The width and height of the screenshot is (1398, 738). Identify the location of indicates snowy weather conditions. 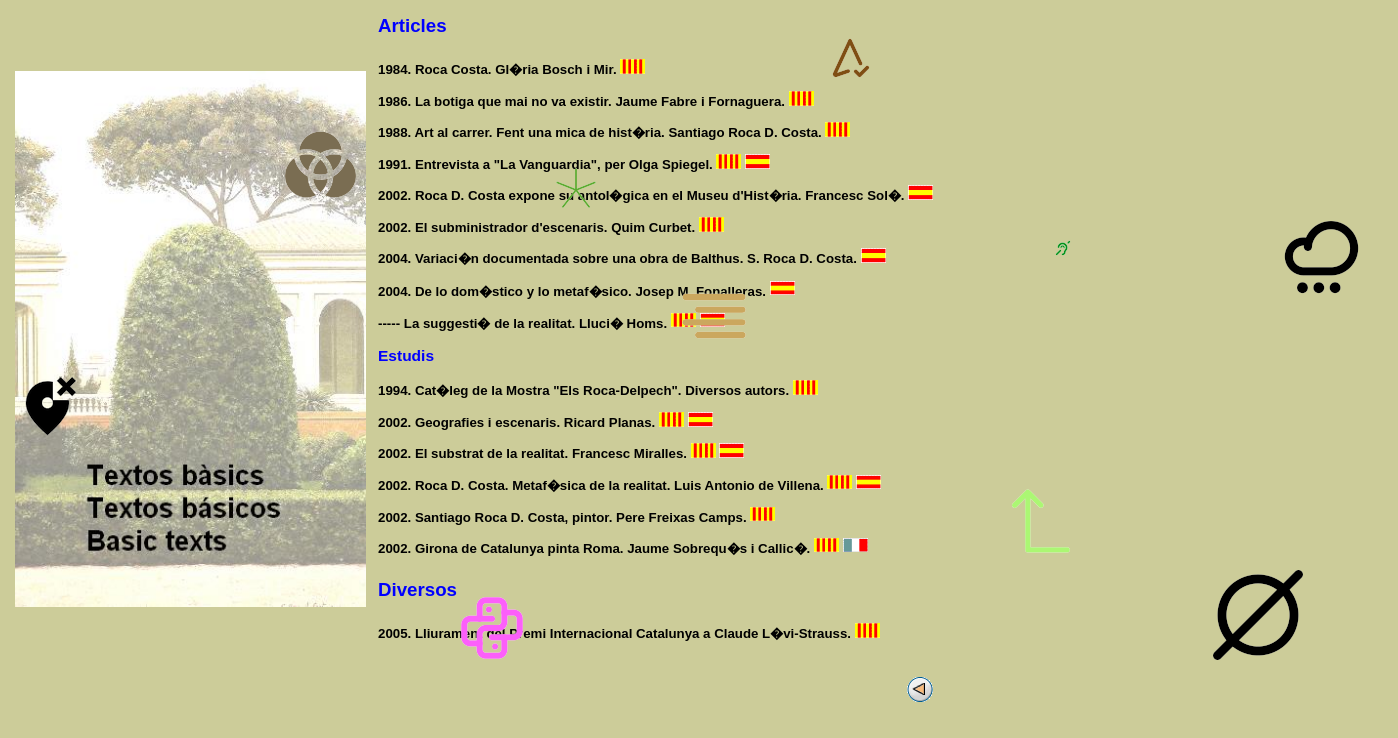
(1321, 260).